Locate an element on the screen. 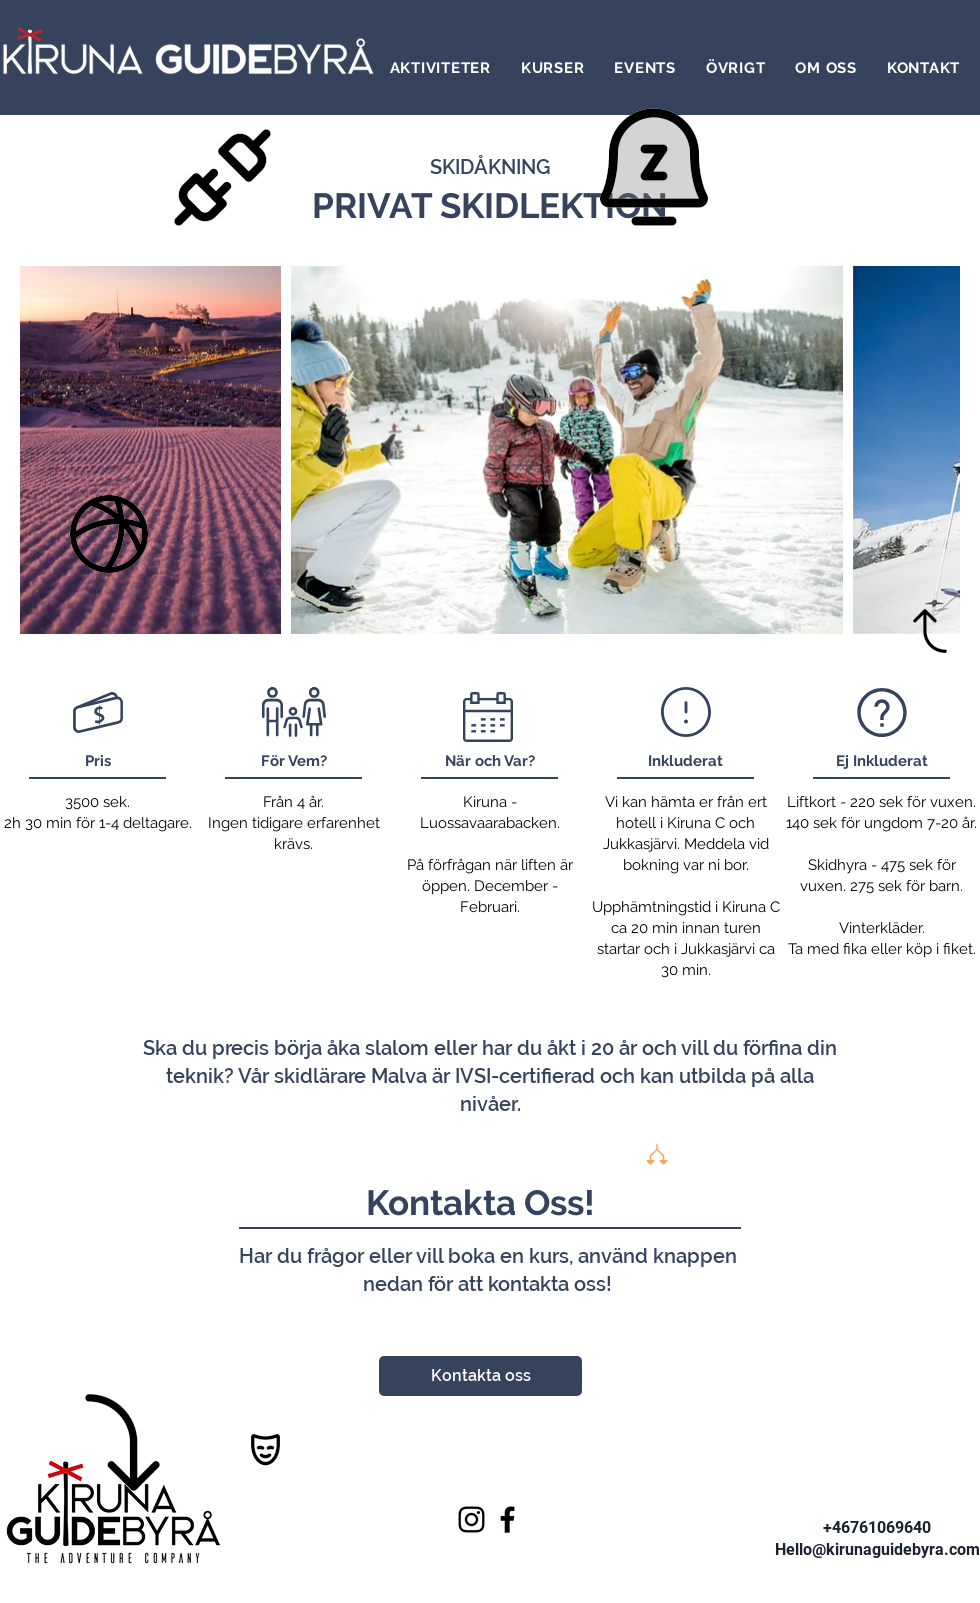 The height and width of the screenshot is (1603, 980). disconnect from a device or service is located at coordinates (222, 177).